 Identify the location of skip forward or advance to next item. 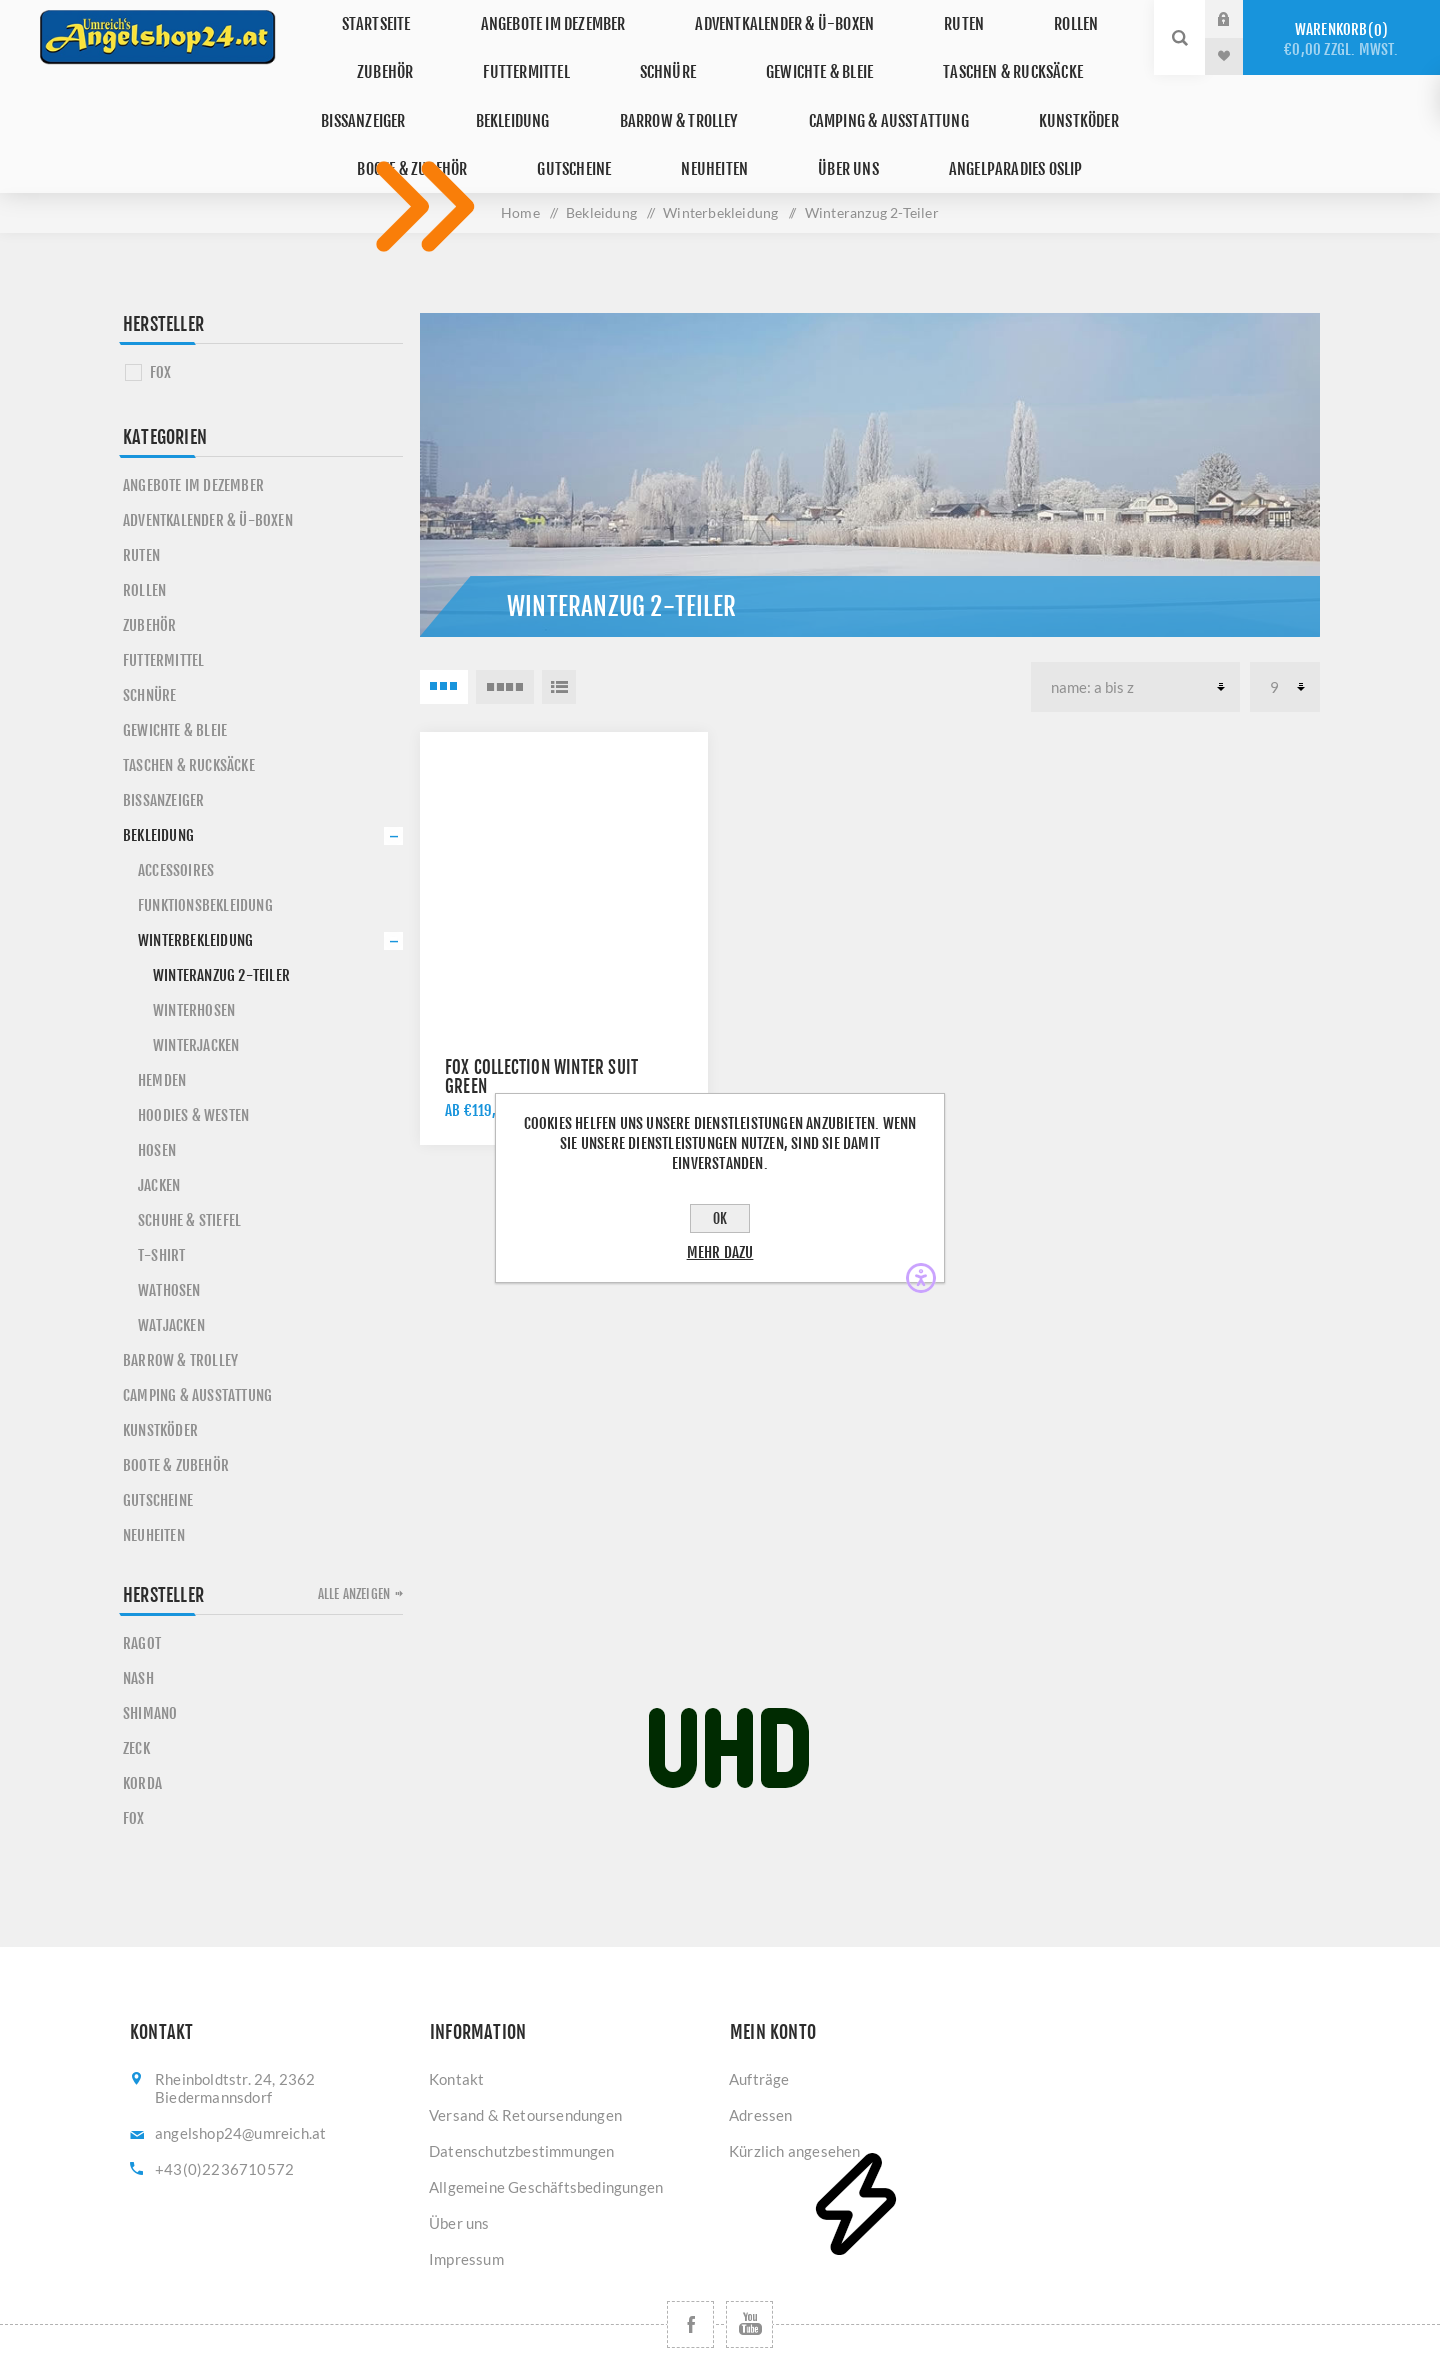
(421, 206).